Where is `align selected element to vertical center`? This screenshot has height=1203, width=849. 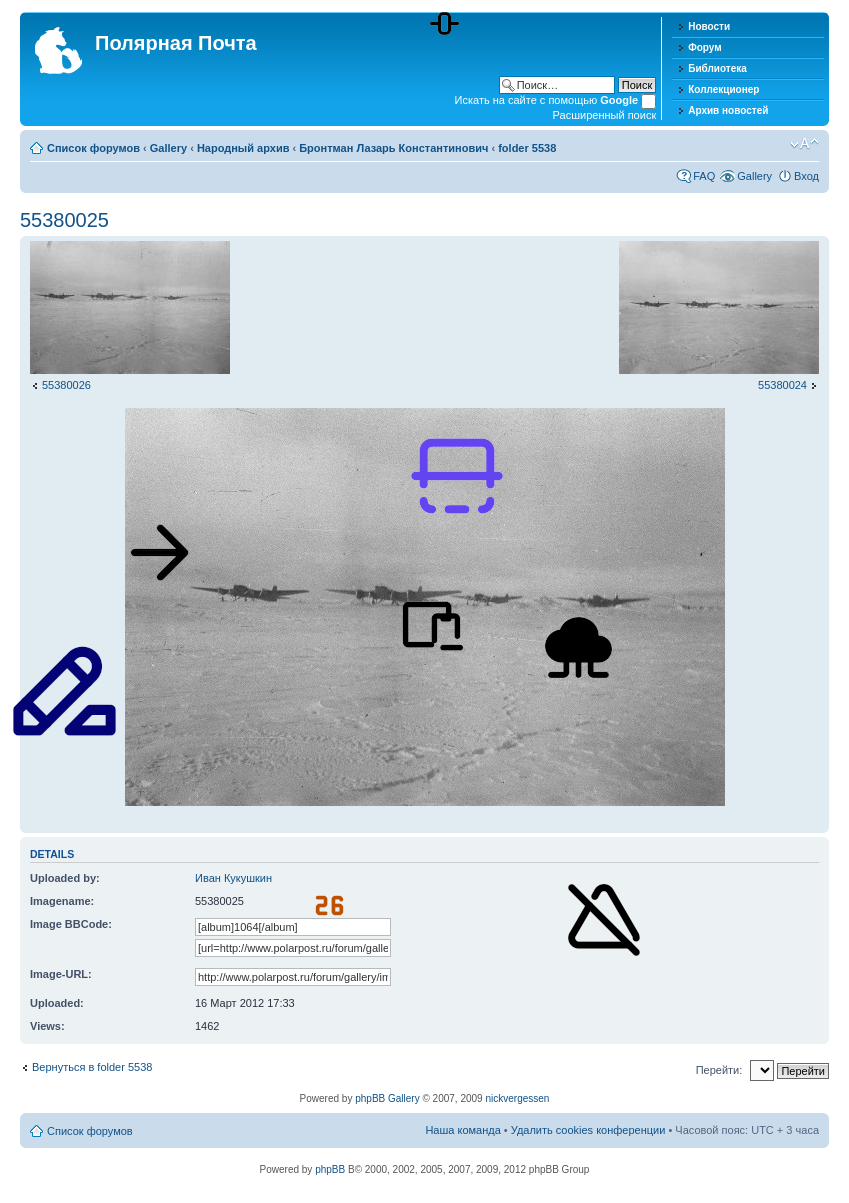 align selected element to vertical center is located at coordinates (444, 23).